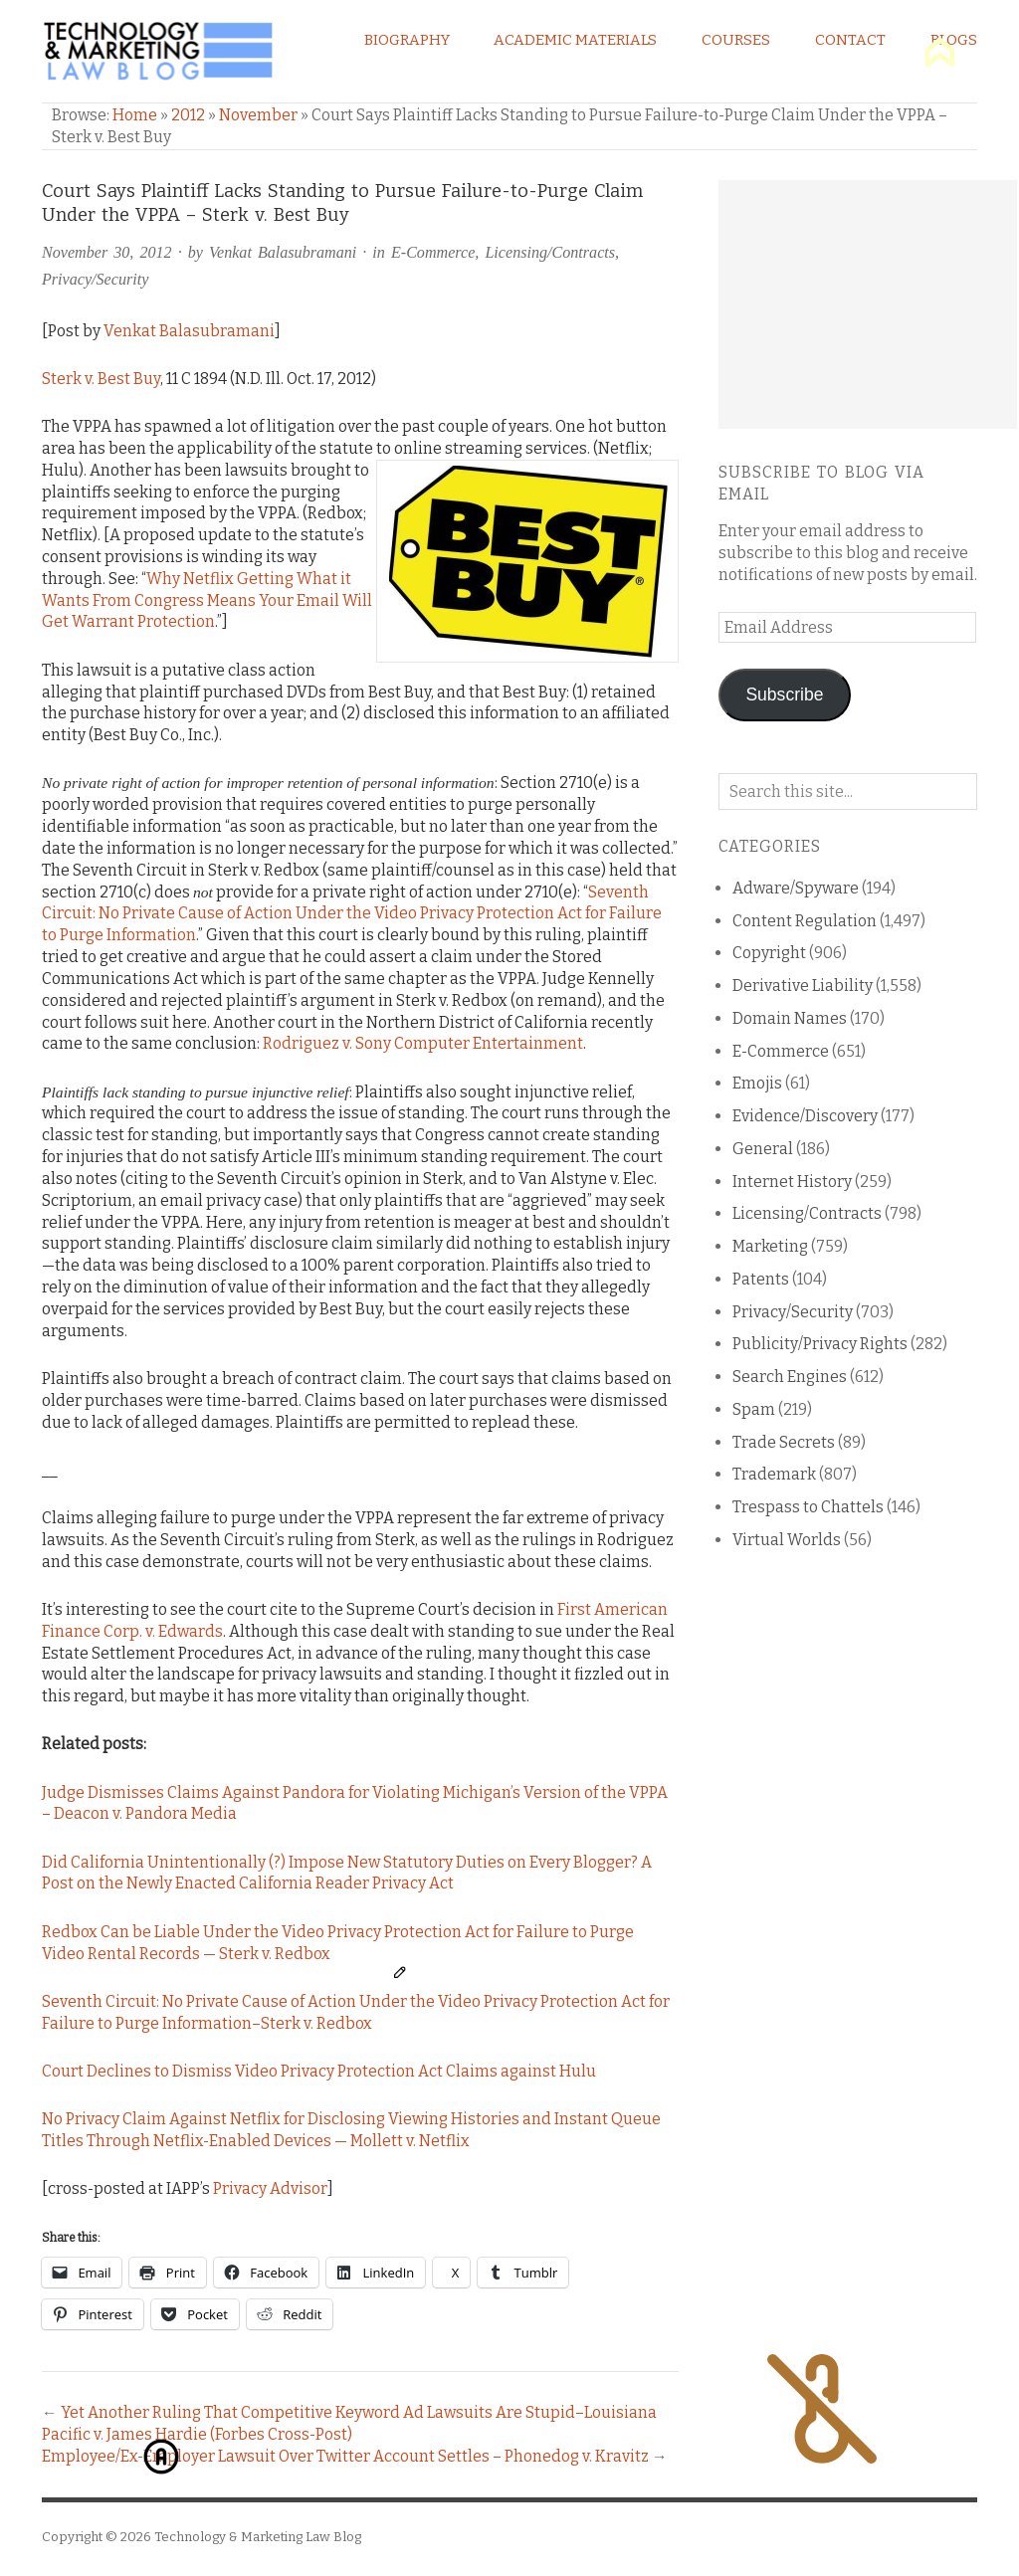  What do you see at coordinates (400, 1972) in the screenshot?
I see `edit content or text` at bounding box center [400, 1972].